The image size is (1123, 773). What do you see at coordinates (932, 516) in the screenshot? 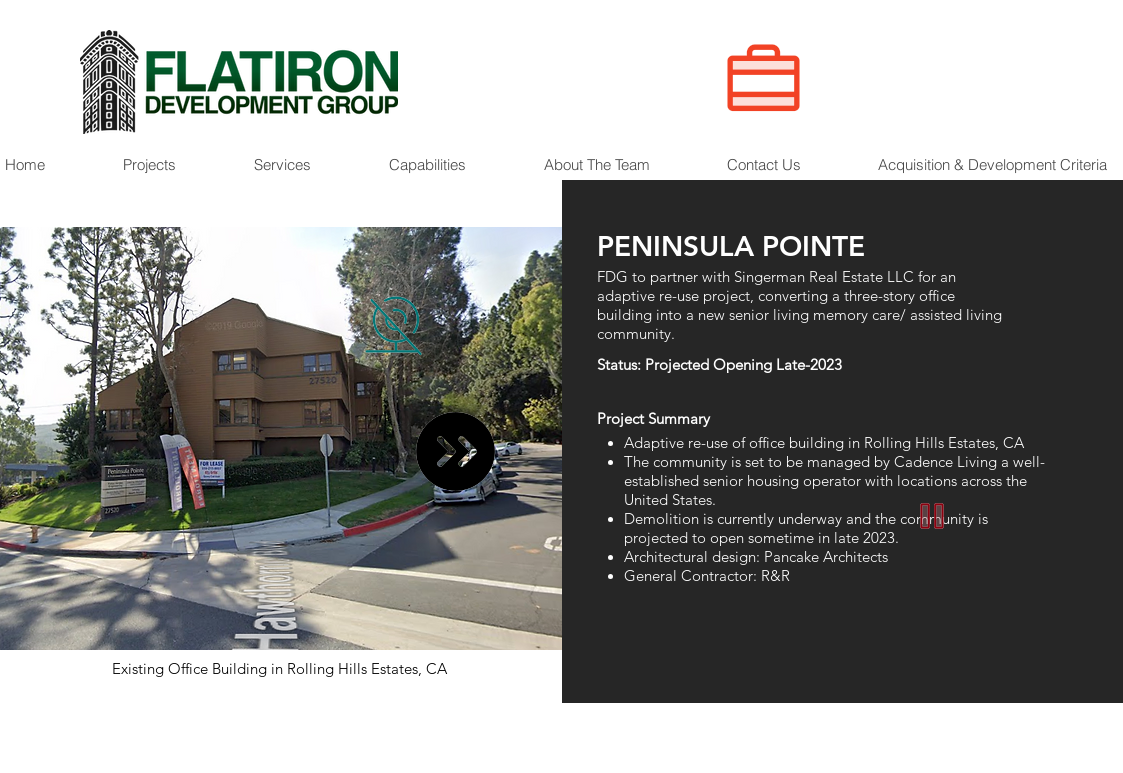
I see `pause media playback` at bounding box center [932, 516].